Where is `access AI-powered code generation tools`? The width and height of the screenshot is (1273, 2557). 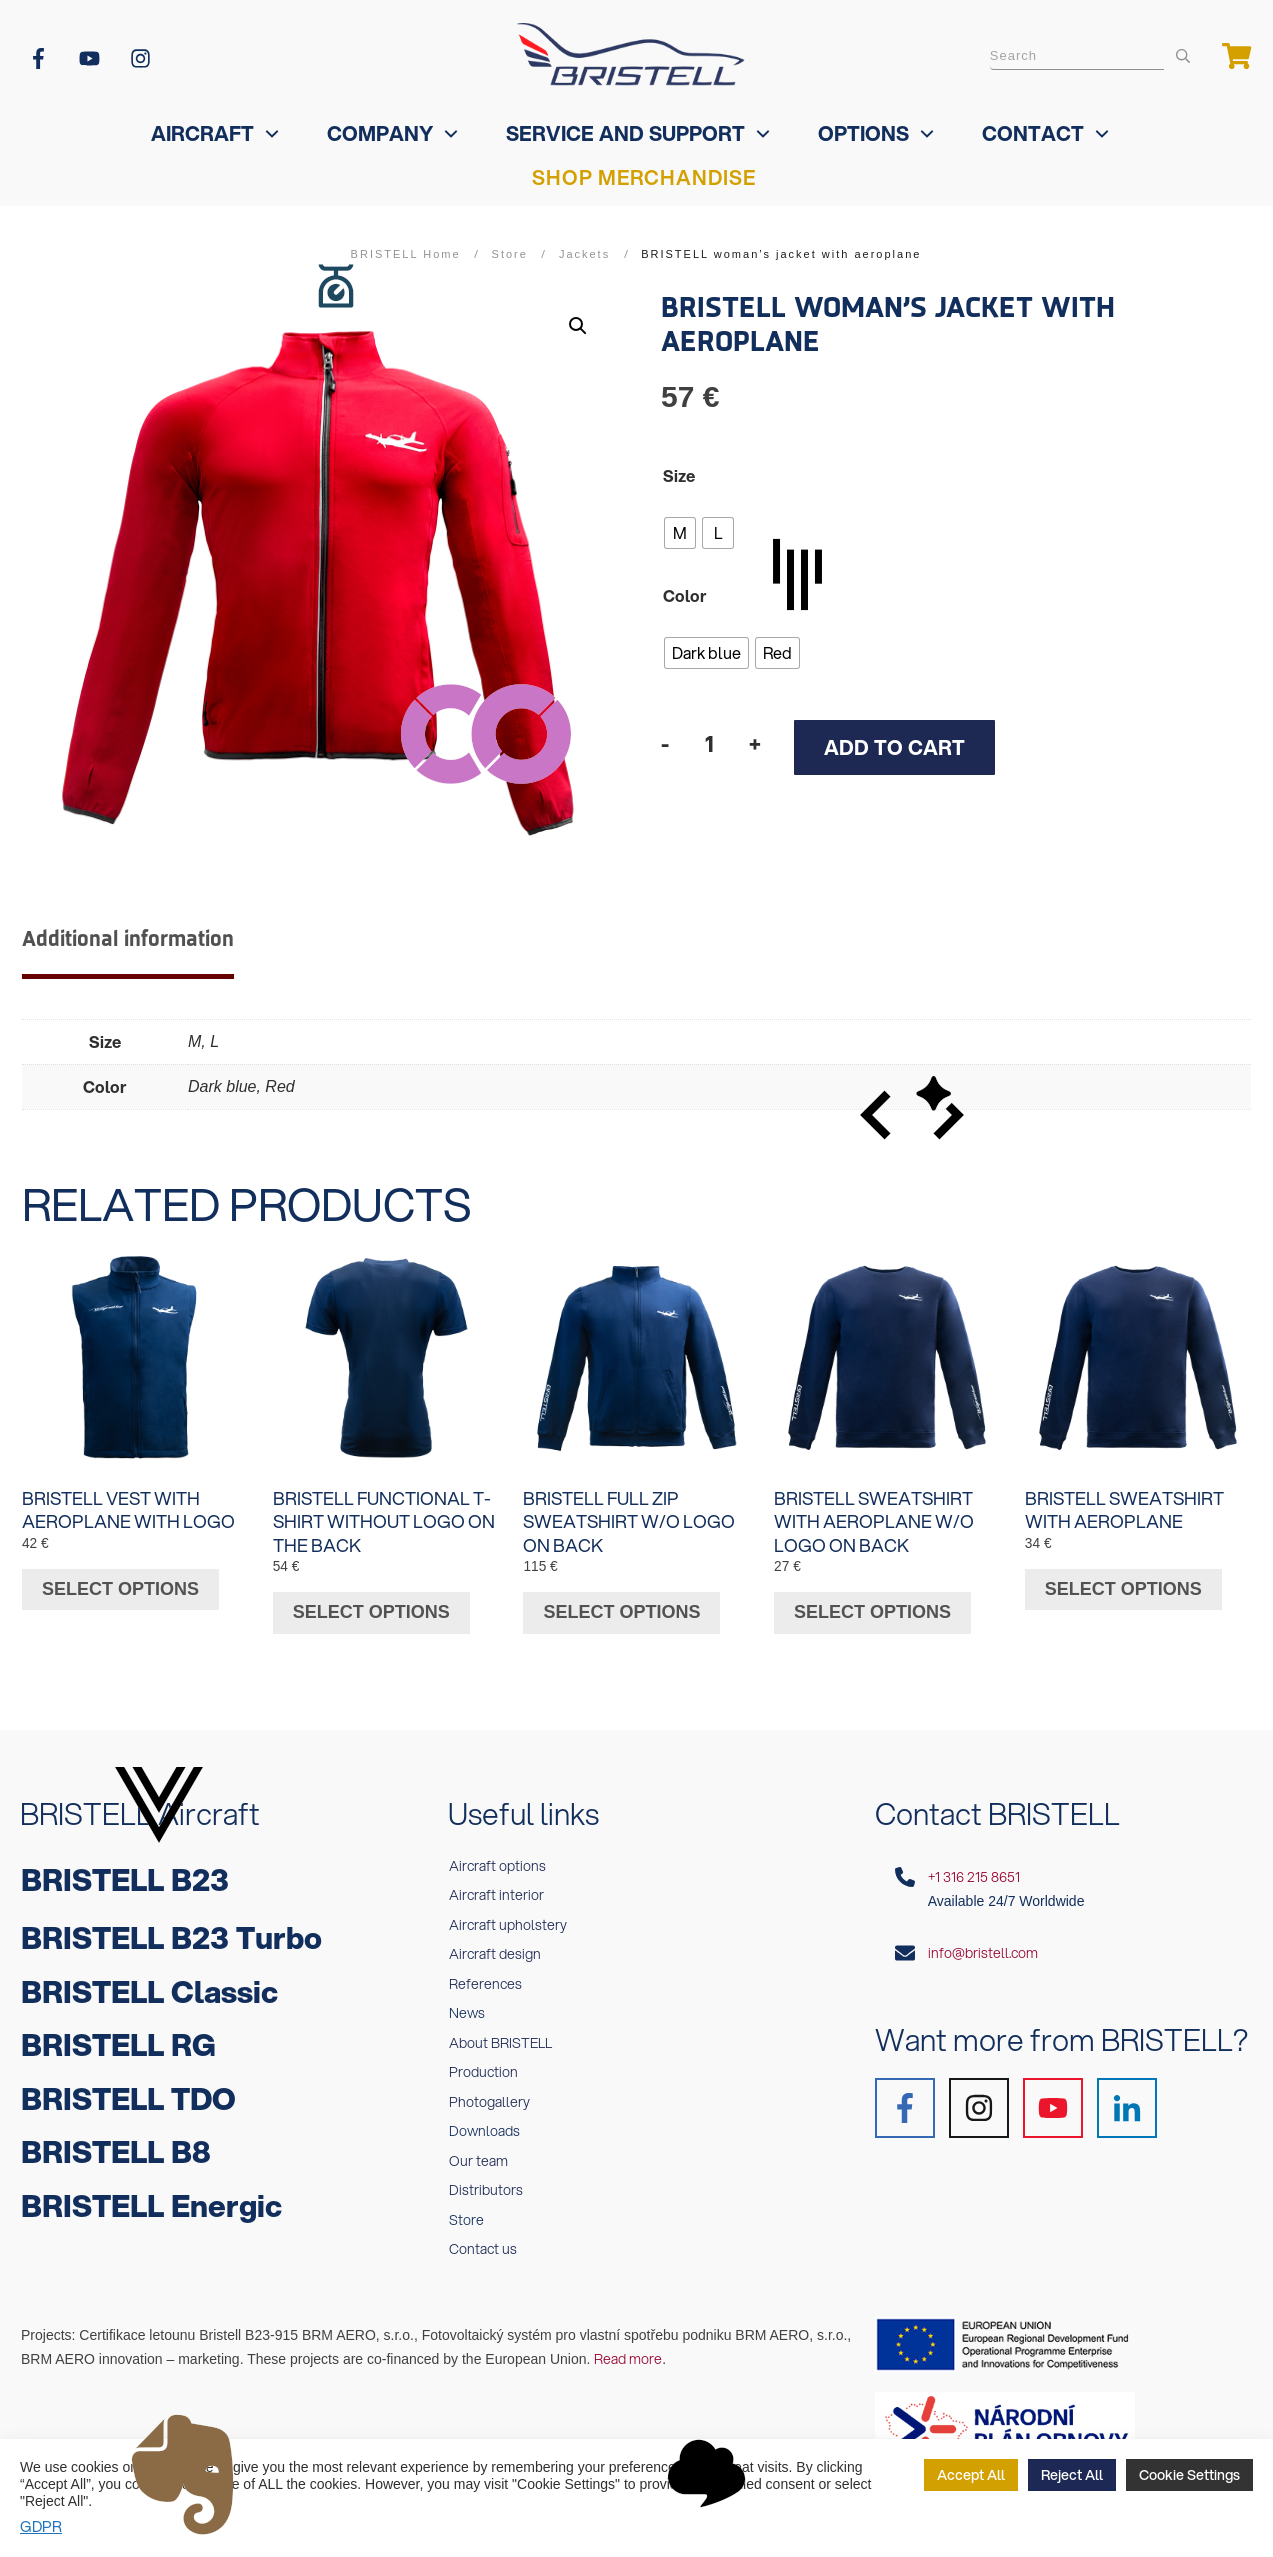
access AI-powered code generation tools is located at coordinates (912, 1115).